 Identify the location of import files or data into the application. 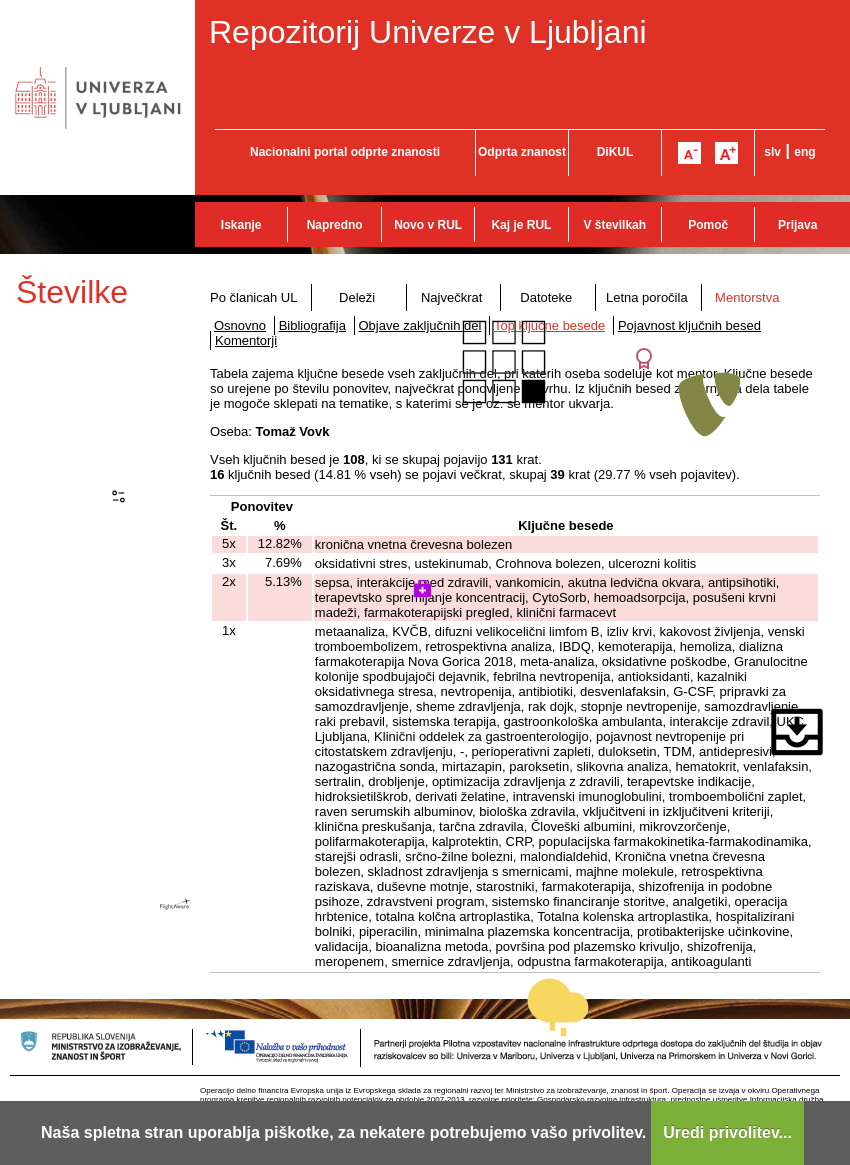
(797, 732).